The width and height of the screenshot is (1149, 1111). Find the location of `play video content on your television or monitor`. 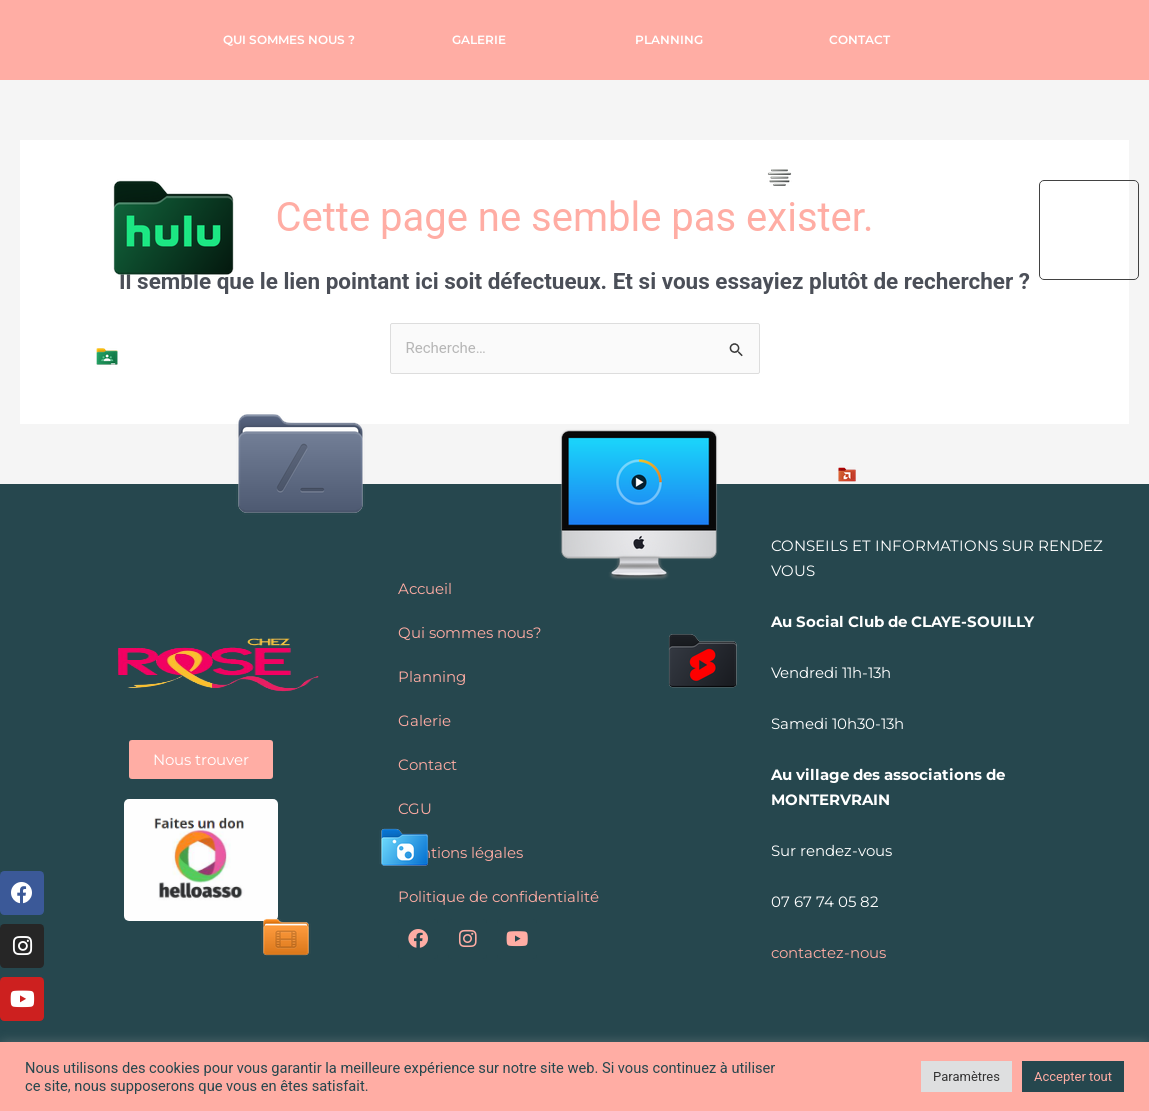

play video content on your television or monitor is located at coordinates (639, 505).